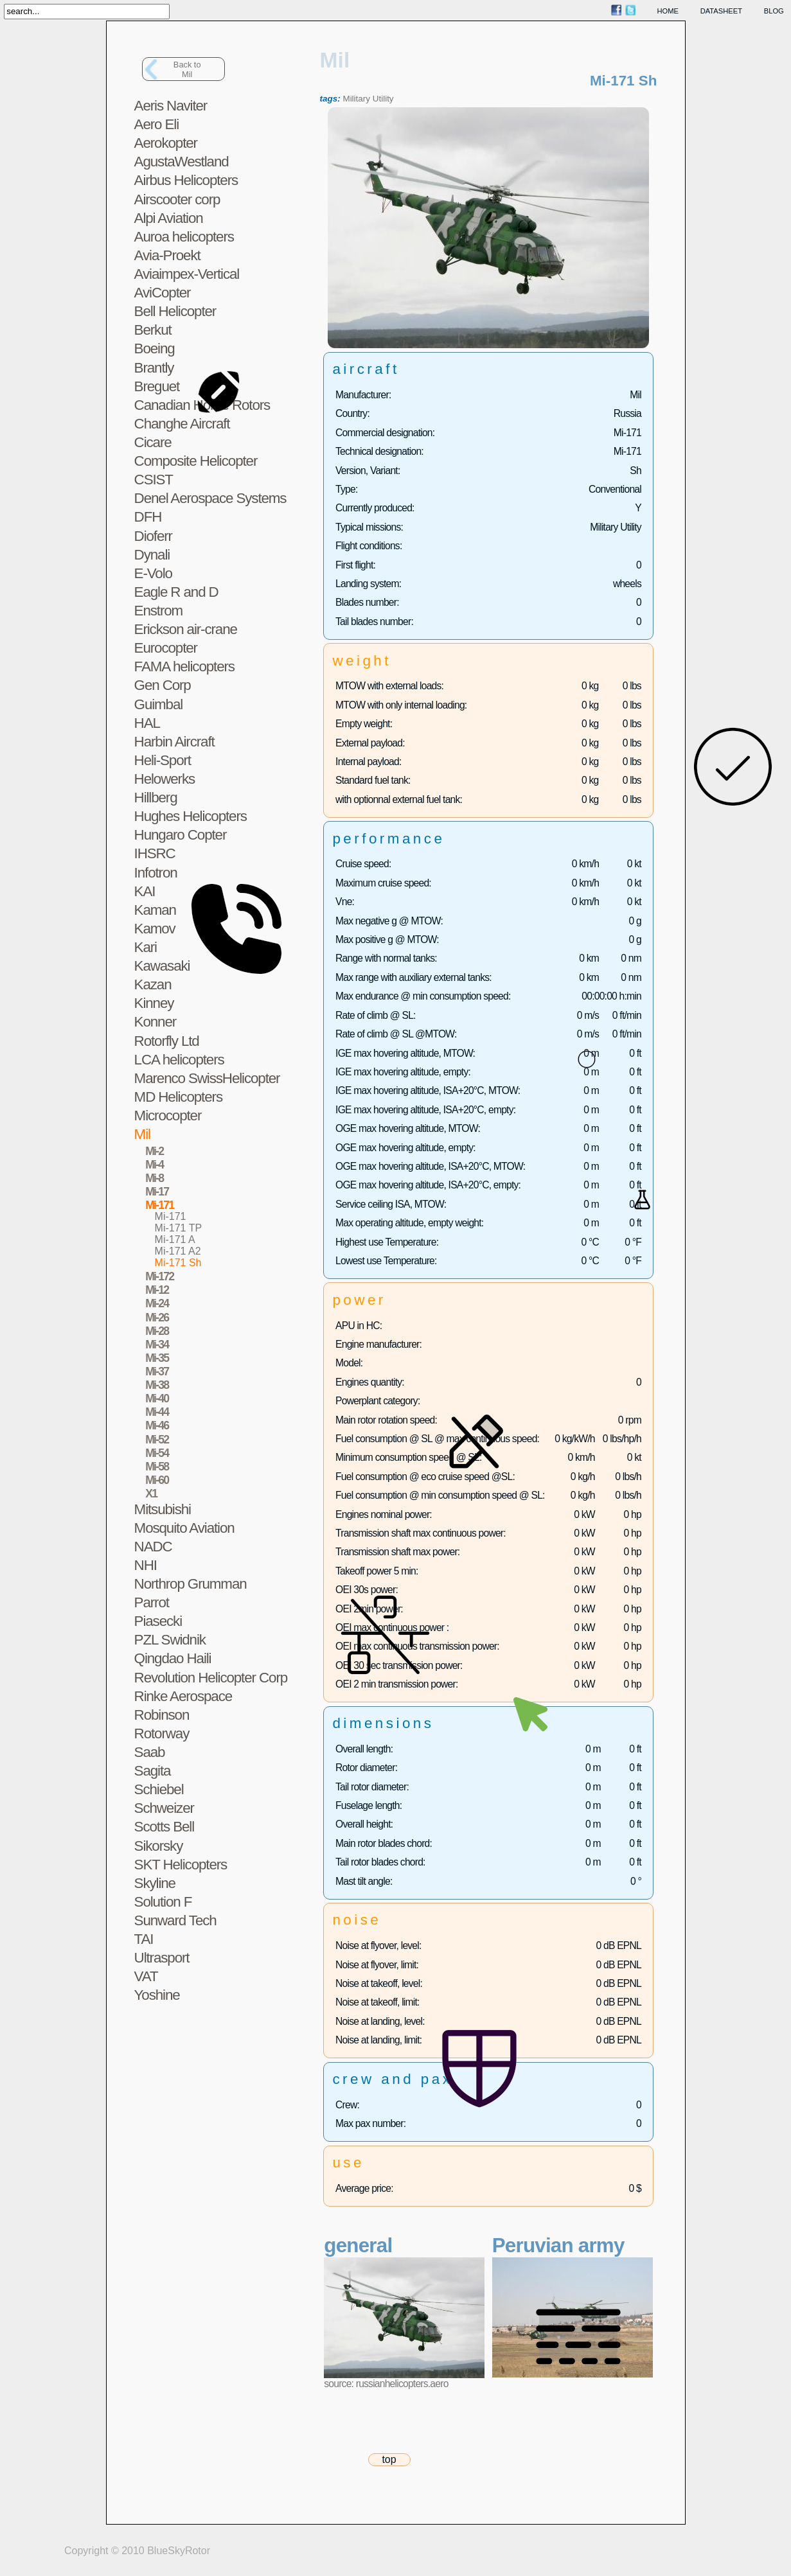  Describe the element at coordinates (475, 1442) in the screenshot. I see `editing is disabled` at that location.